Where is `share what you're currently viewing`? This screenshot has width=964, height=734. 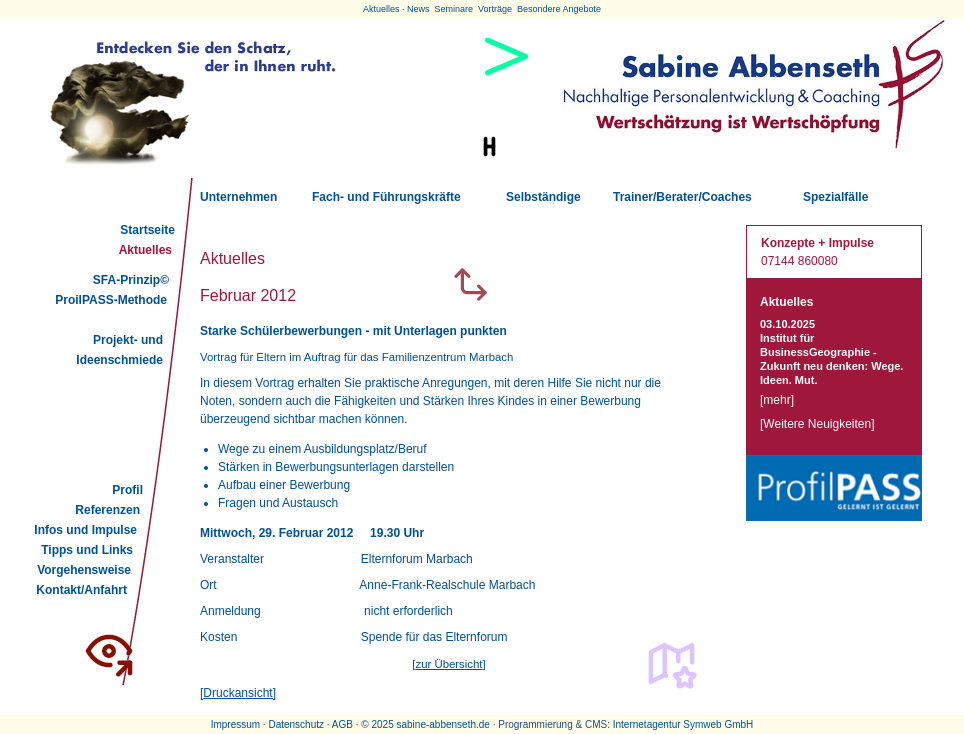 share what you're currently viewing is located at coordinates (109, 651).